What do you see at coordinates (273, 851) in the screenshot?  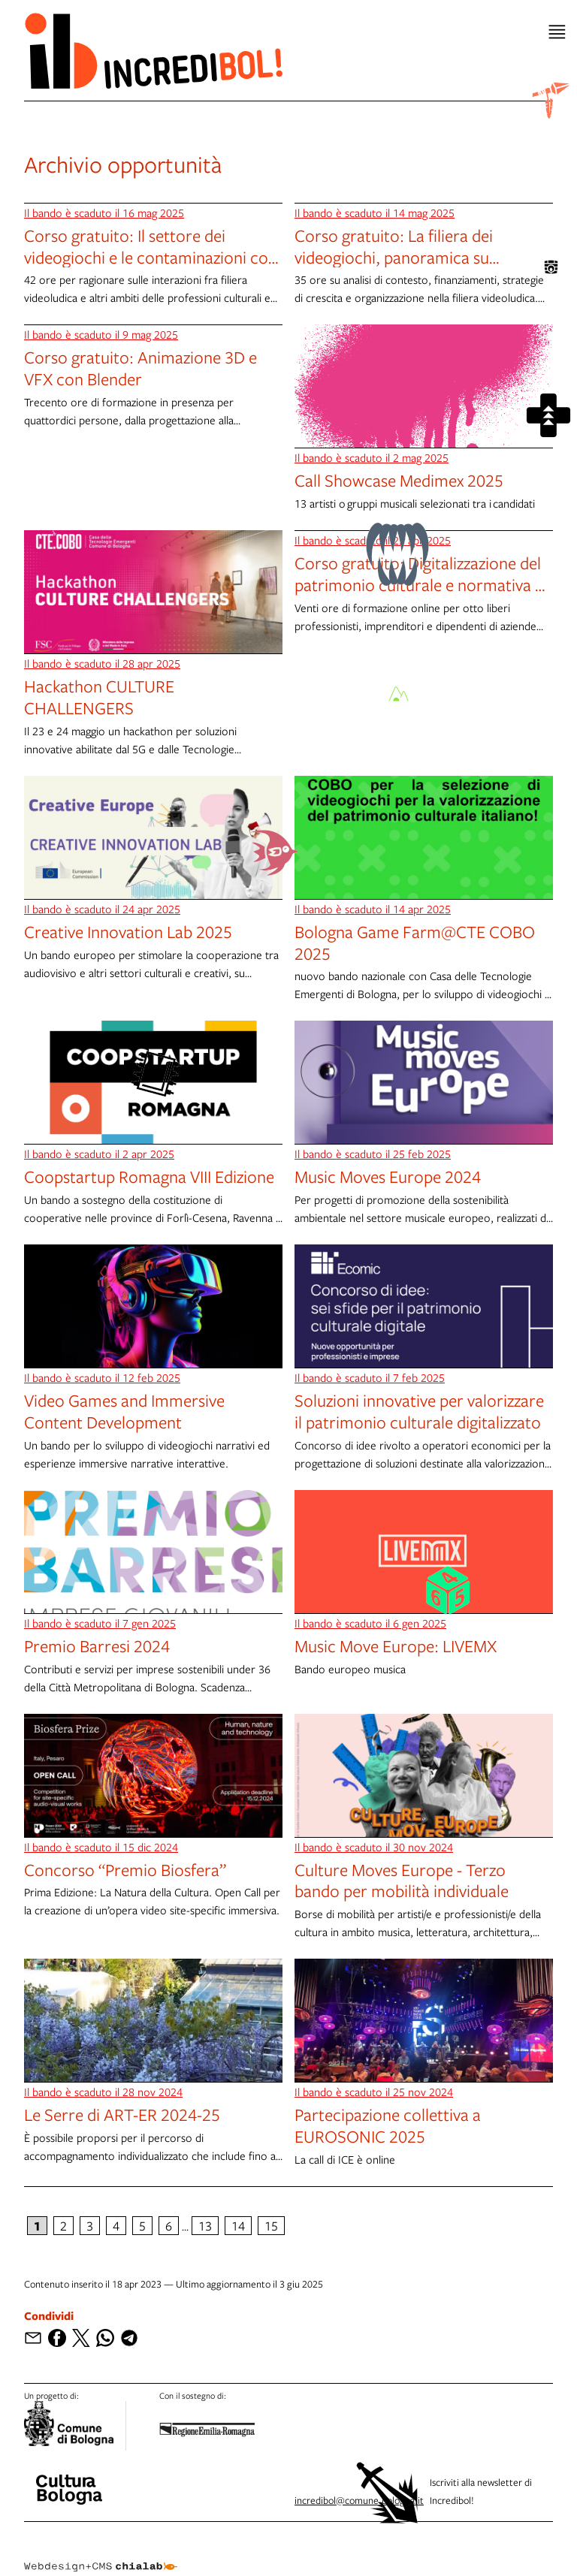 I see `tropical fish icon for aquarium or marine-themed games` at bounding box center [273, 851].